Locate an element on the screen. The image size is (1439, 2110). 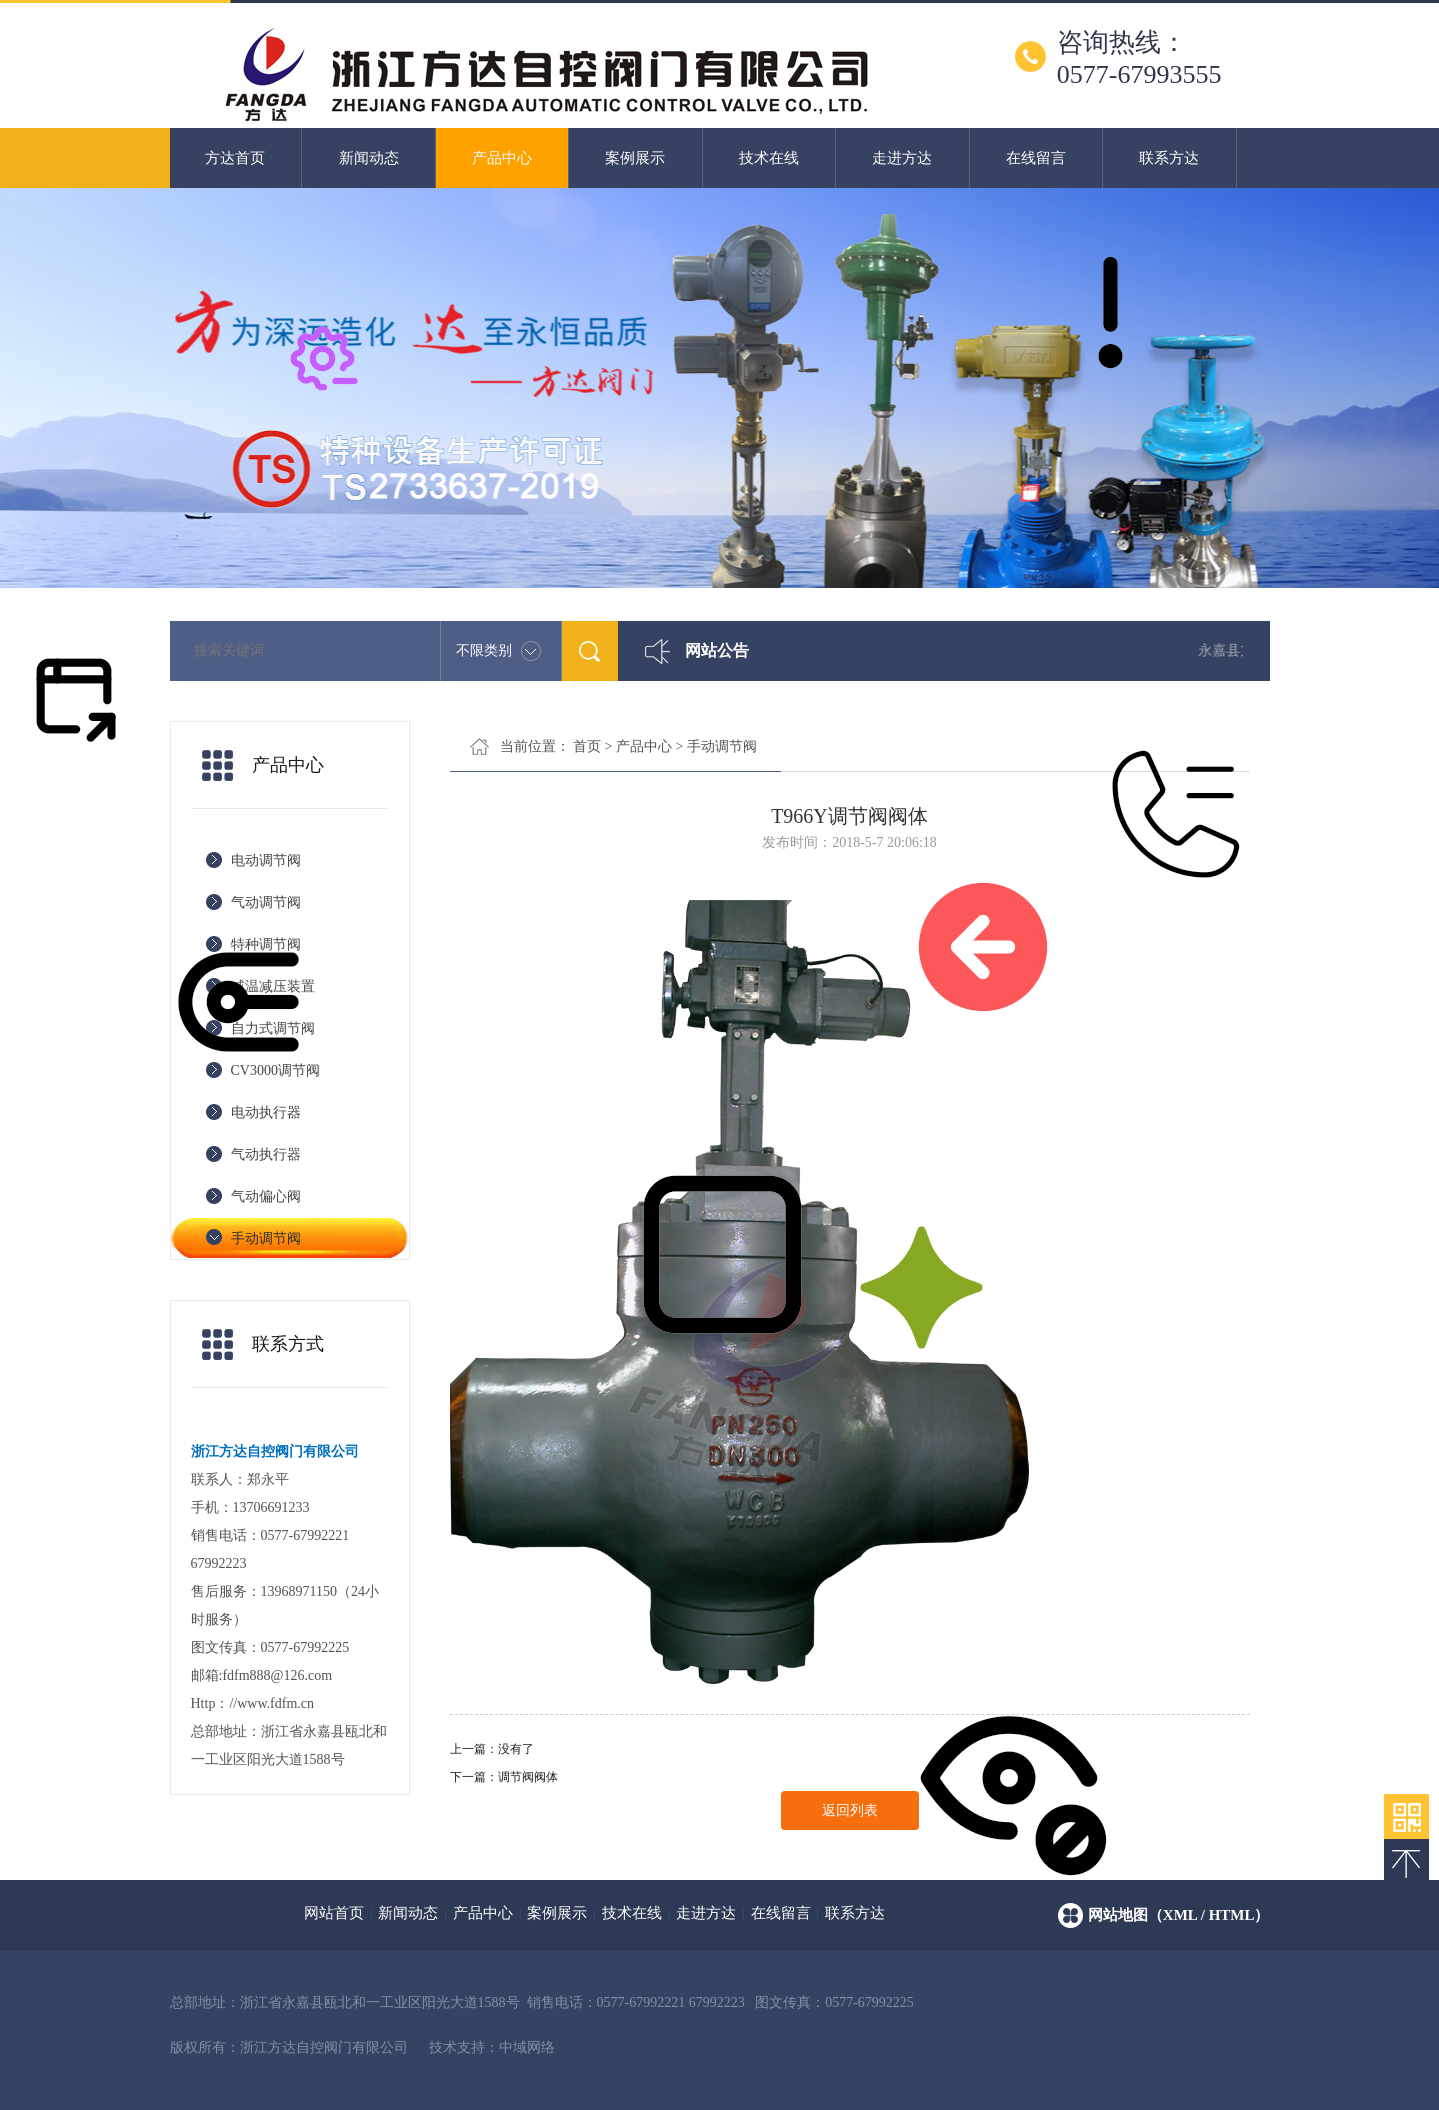
indicates tumble dry setting for laundry is located at coordinates (722, 1254).